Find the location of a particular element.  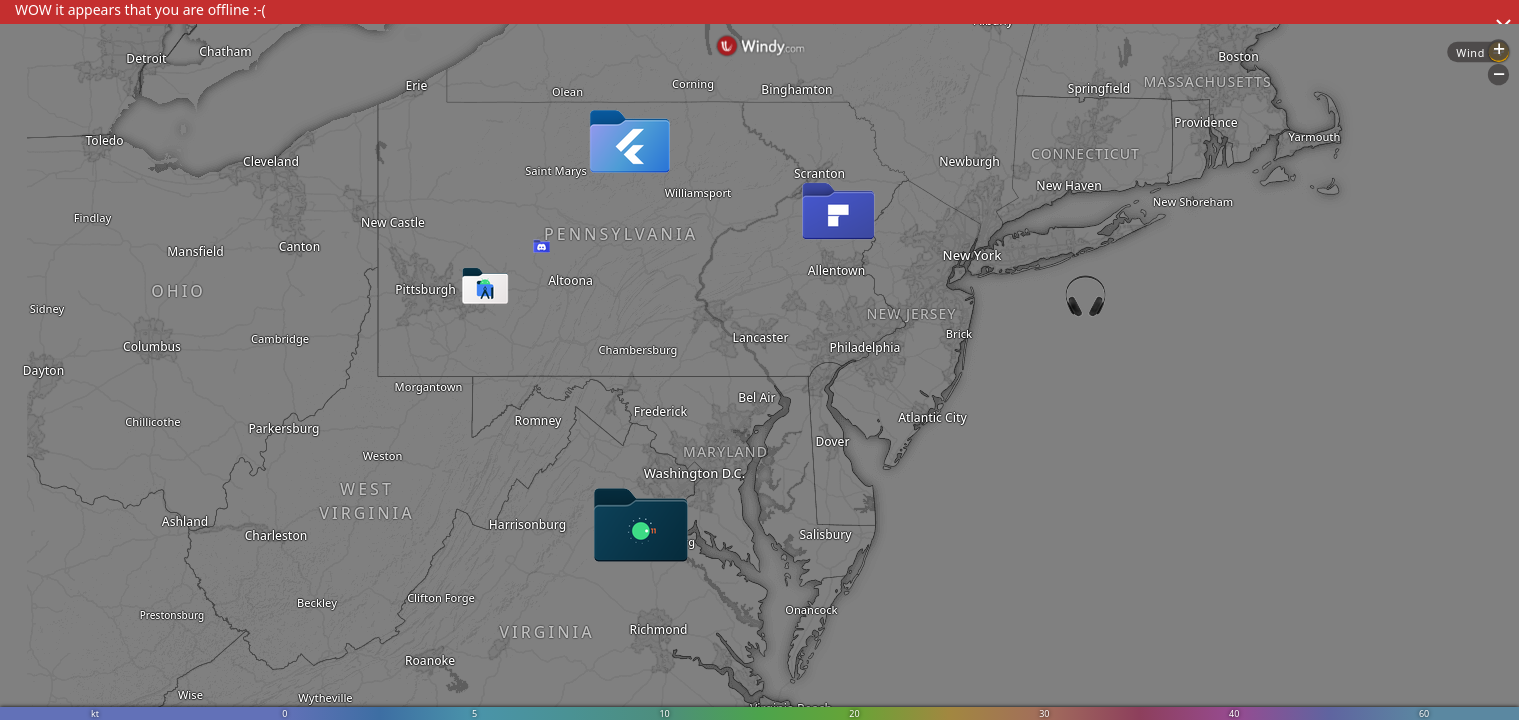

folder for discord-related files is located at coordinates (541, 246).